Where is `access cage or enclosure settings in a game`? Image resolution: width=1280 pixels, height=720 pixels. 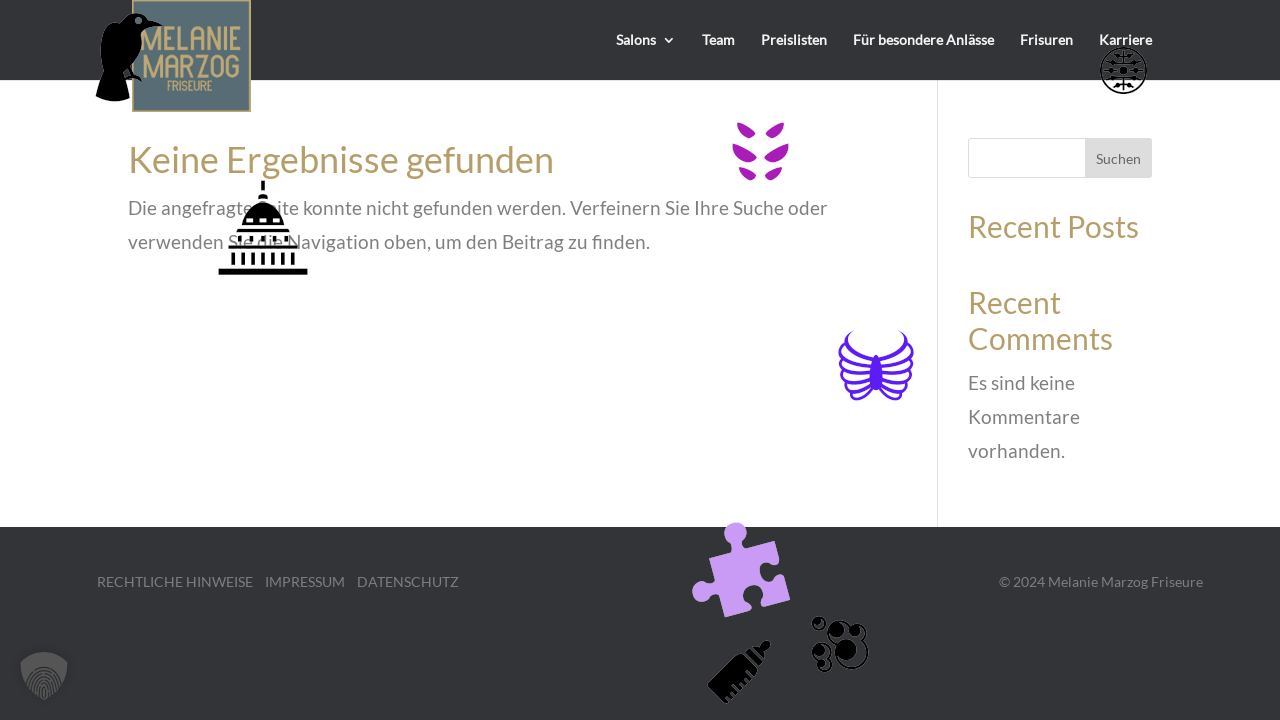
access cage or enclosure settings in a game is located at coordinates (1123, 70).